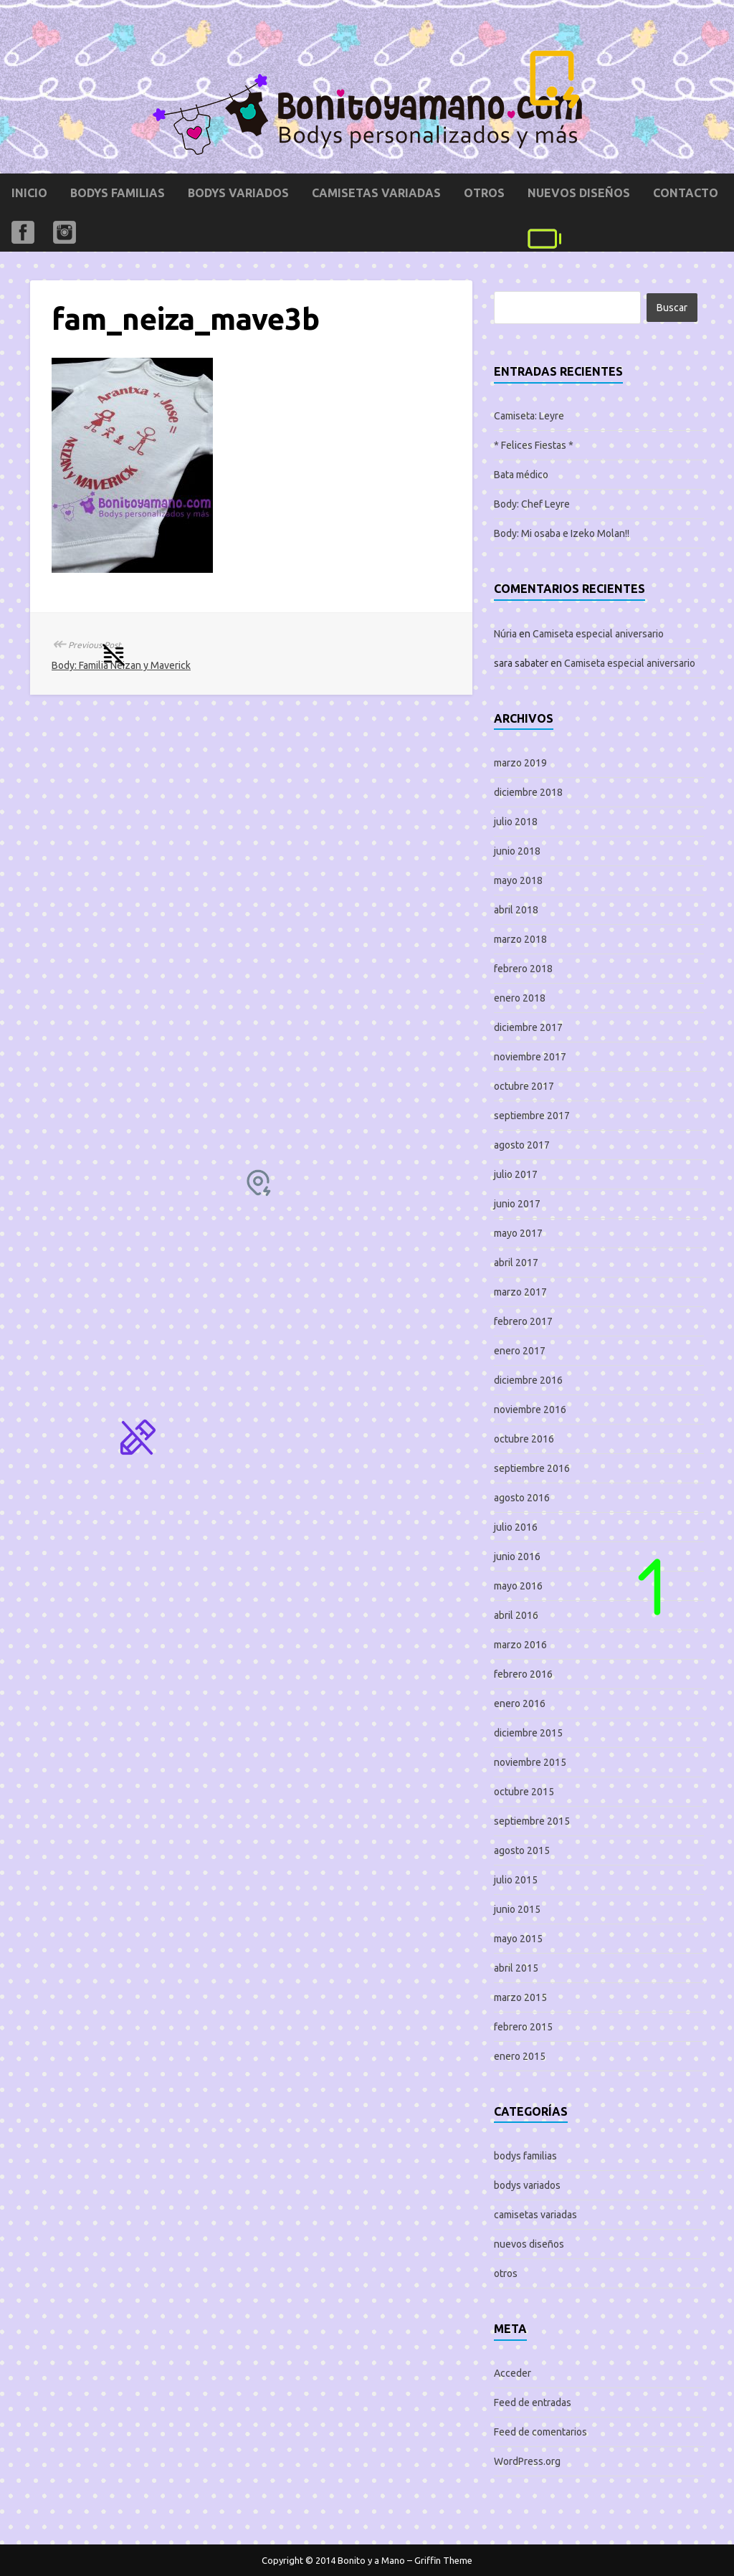  What do you see at coordinates (552, 78) in the screenshot?
I see `tablet charging status` at bounding box center [552, 78].